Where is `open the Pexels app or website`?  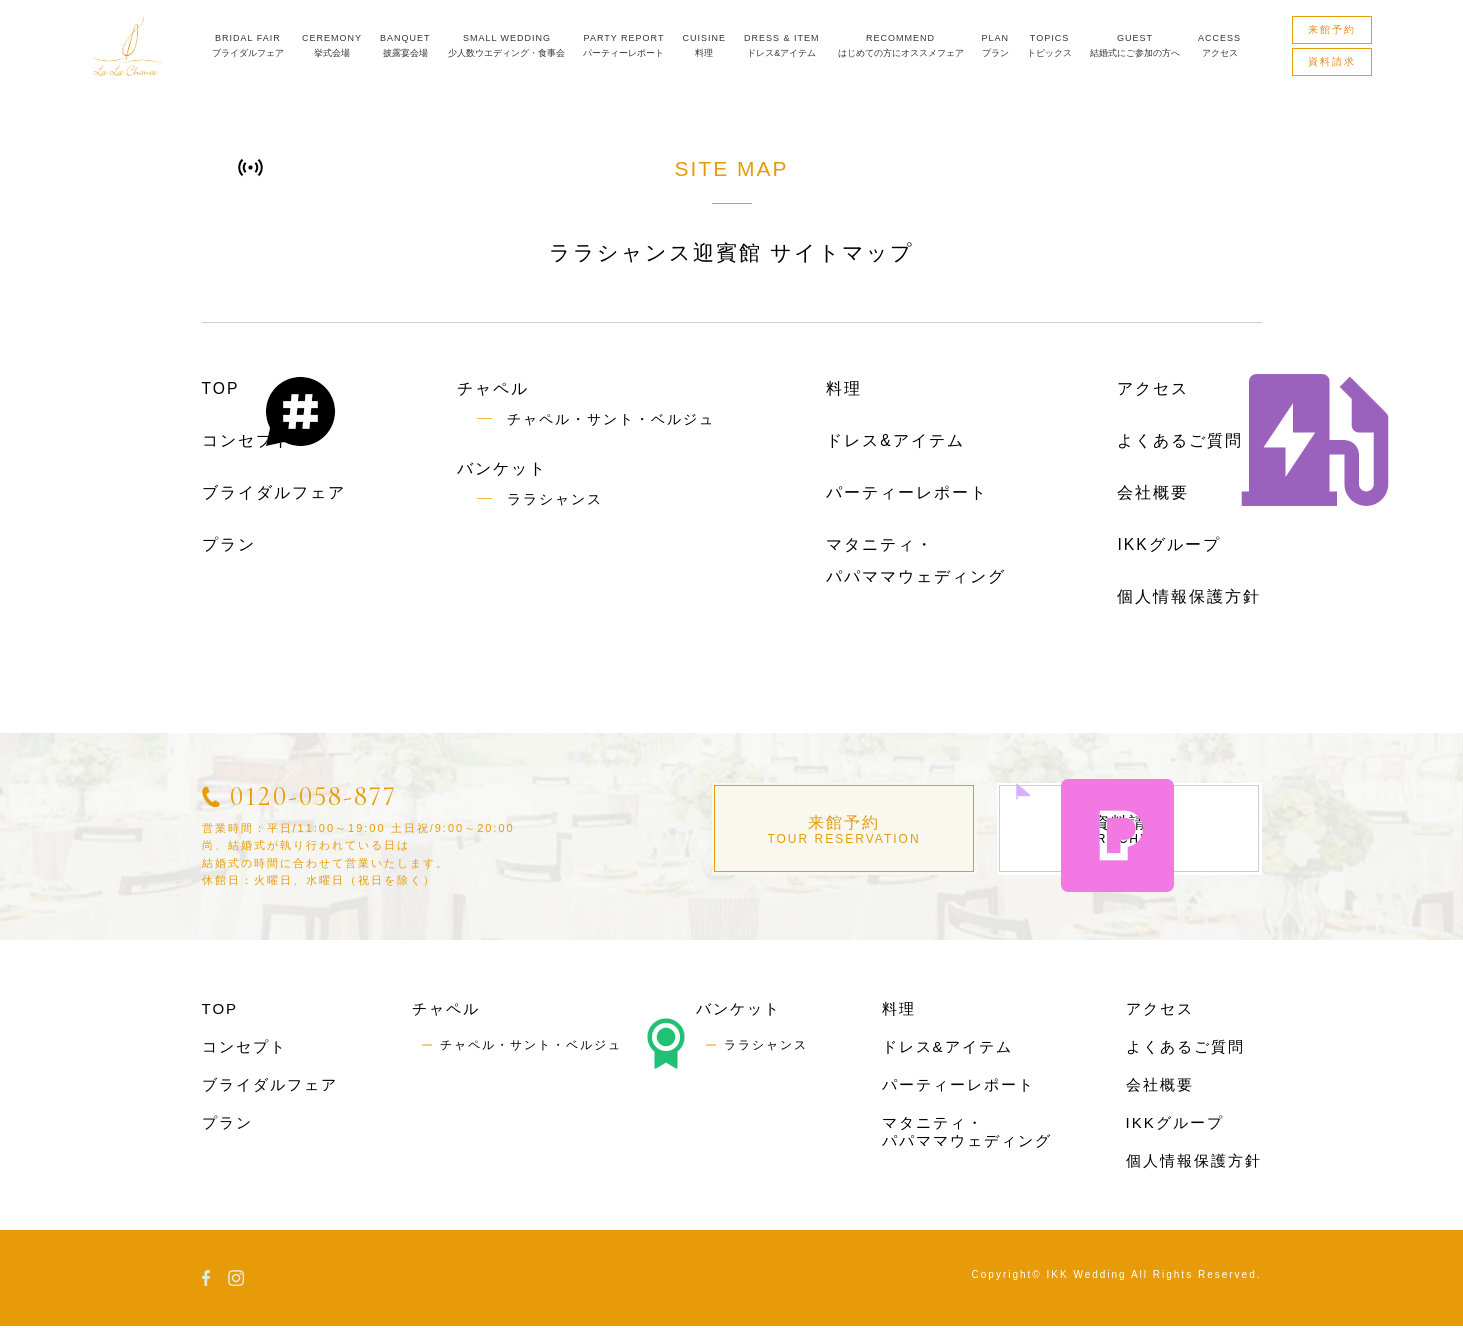
open the Pexels app or website is located at coordinates (1117, 835).